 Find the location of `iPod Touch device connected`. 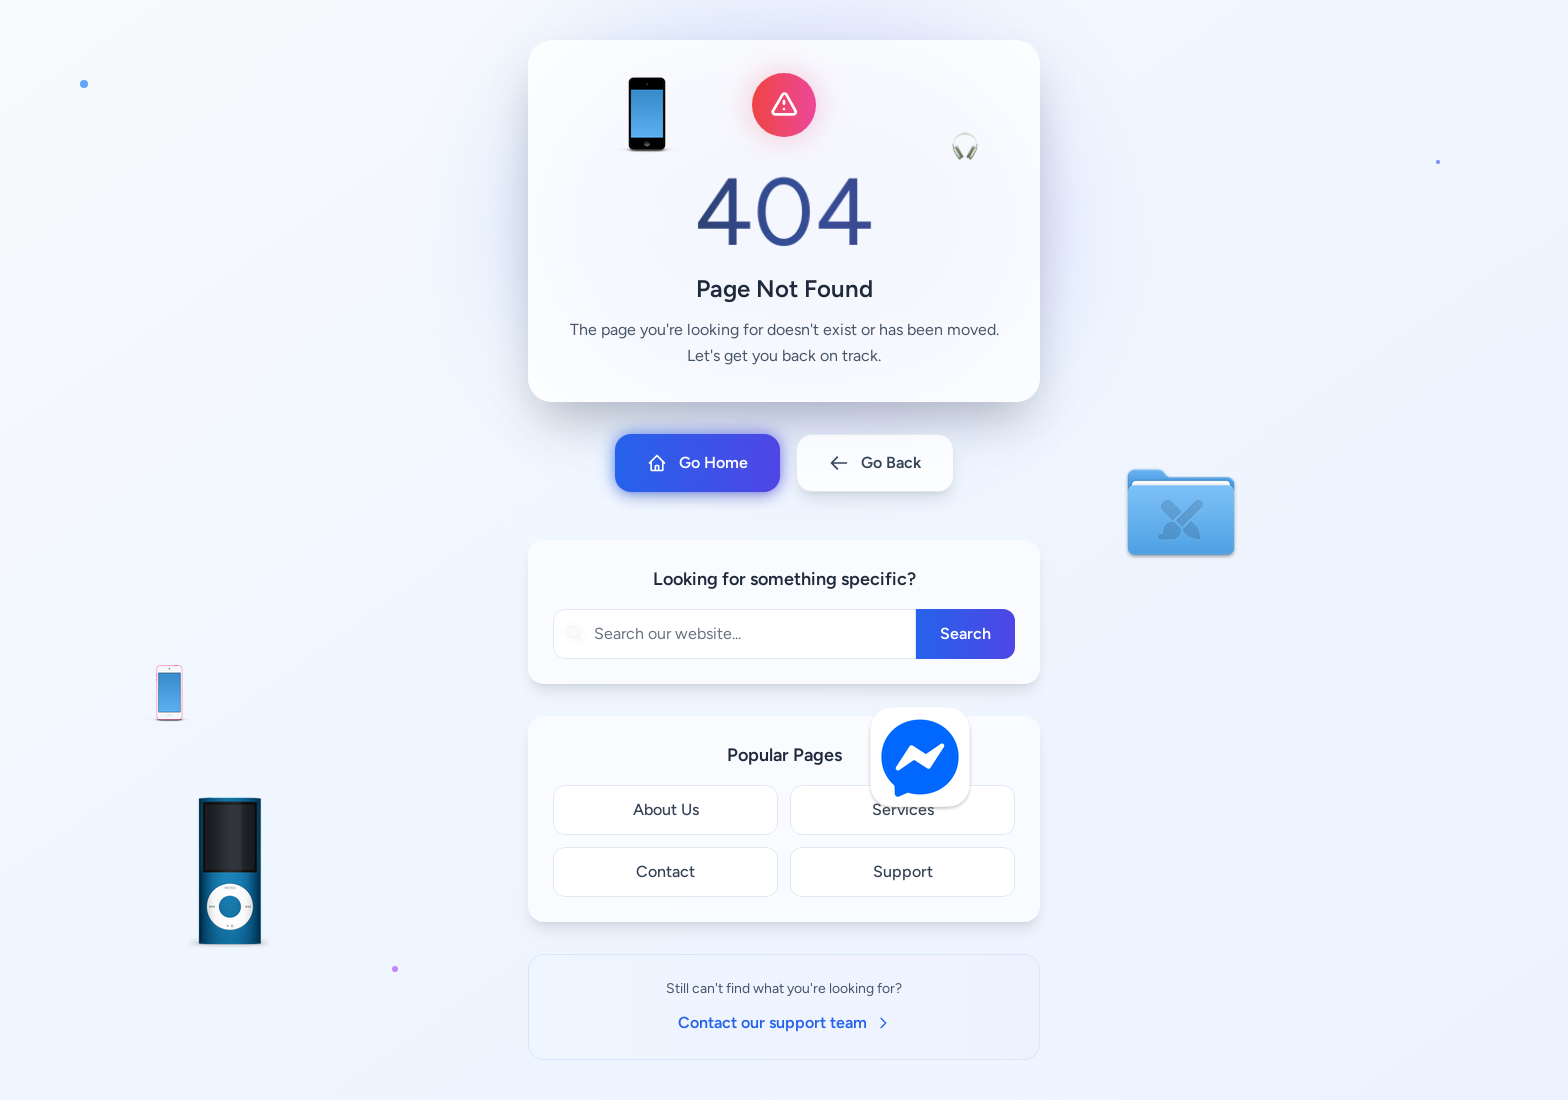

iPod Touch device connected is located at coordinates (169, 693).